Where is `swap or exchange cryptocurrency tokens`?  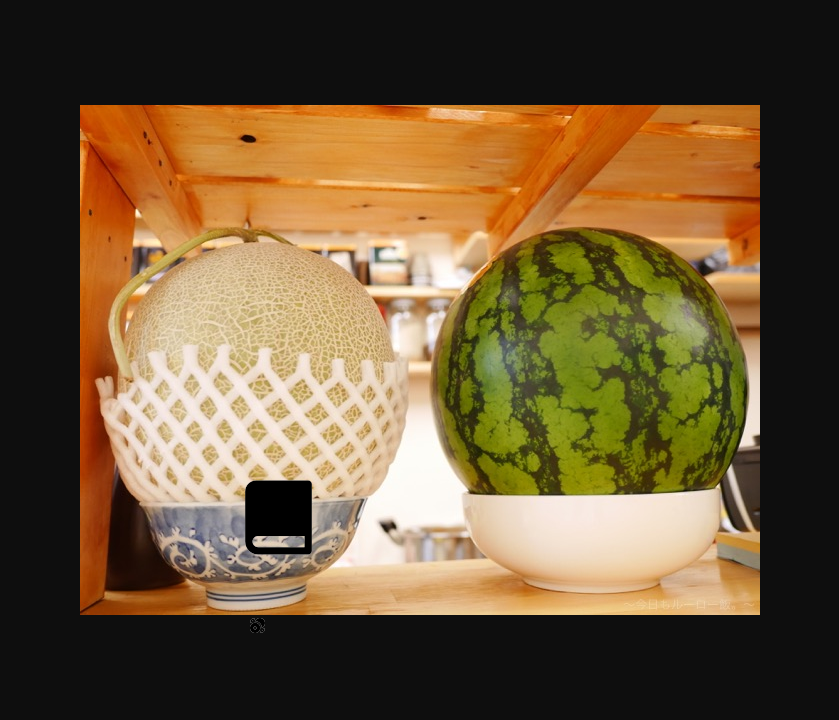 swap or exchange cryptocurrency tokens is located at coordinates (257, 625).